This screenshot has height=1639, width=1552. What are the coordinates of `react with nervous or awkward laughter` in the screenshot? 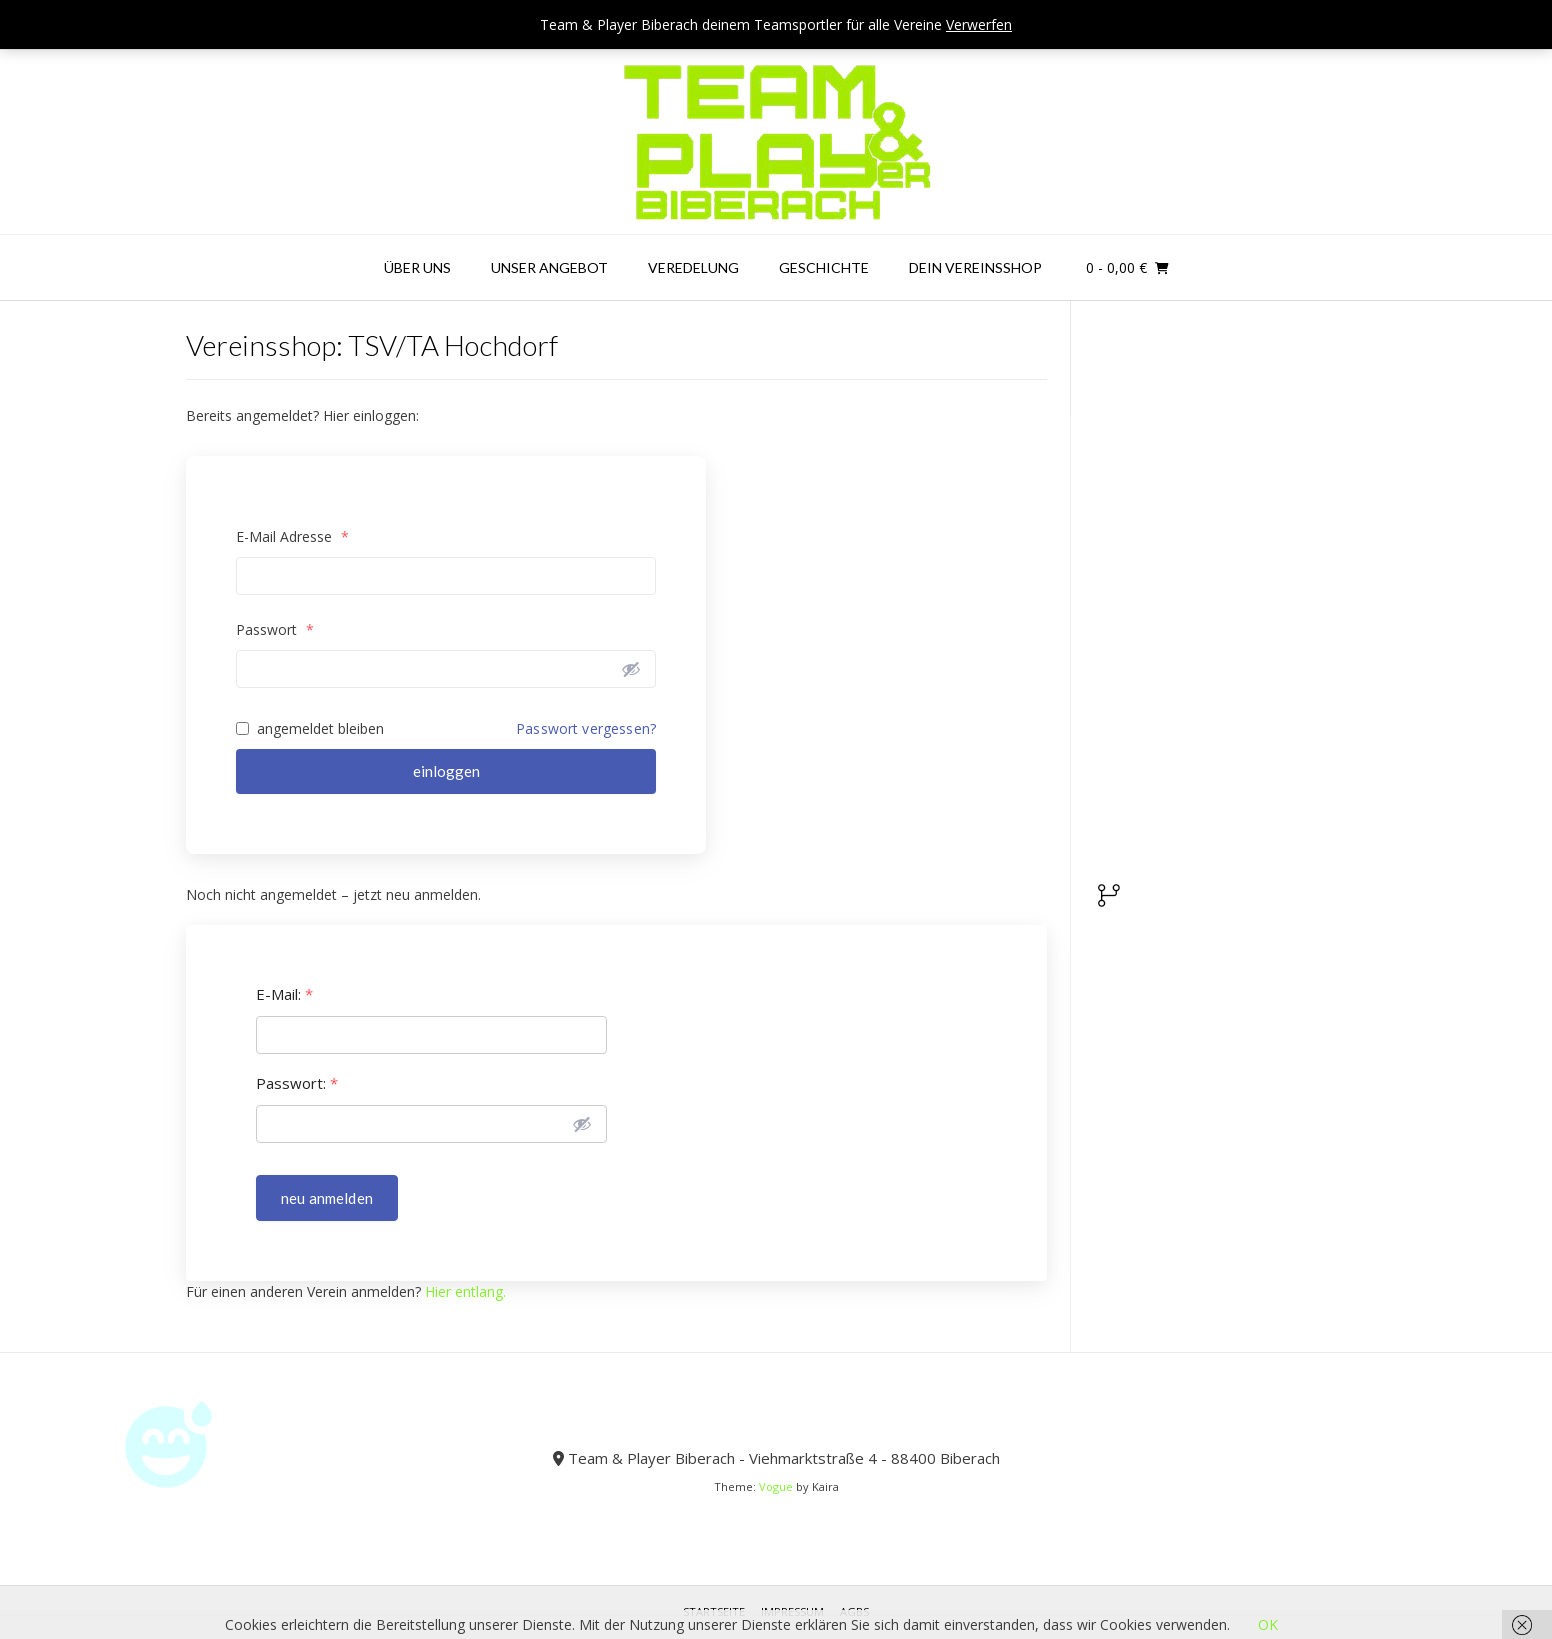 It's located at (166, 1447).